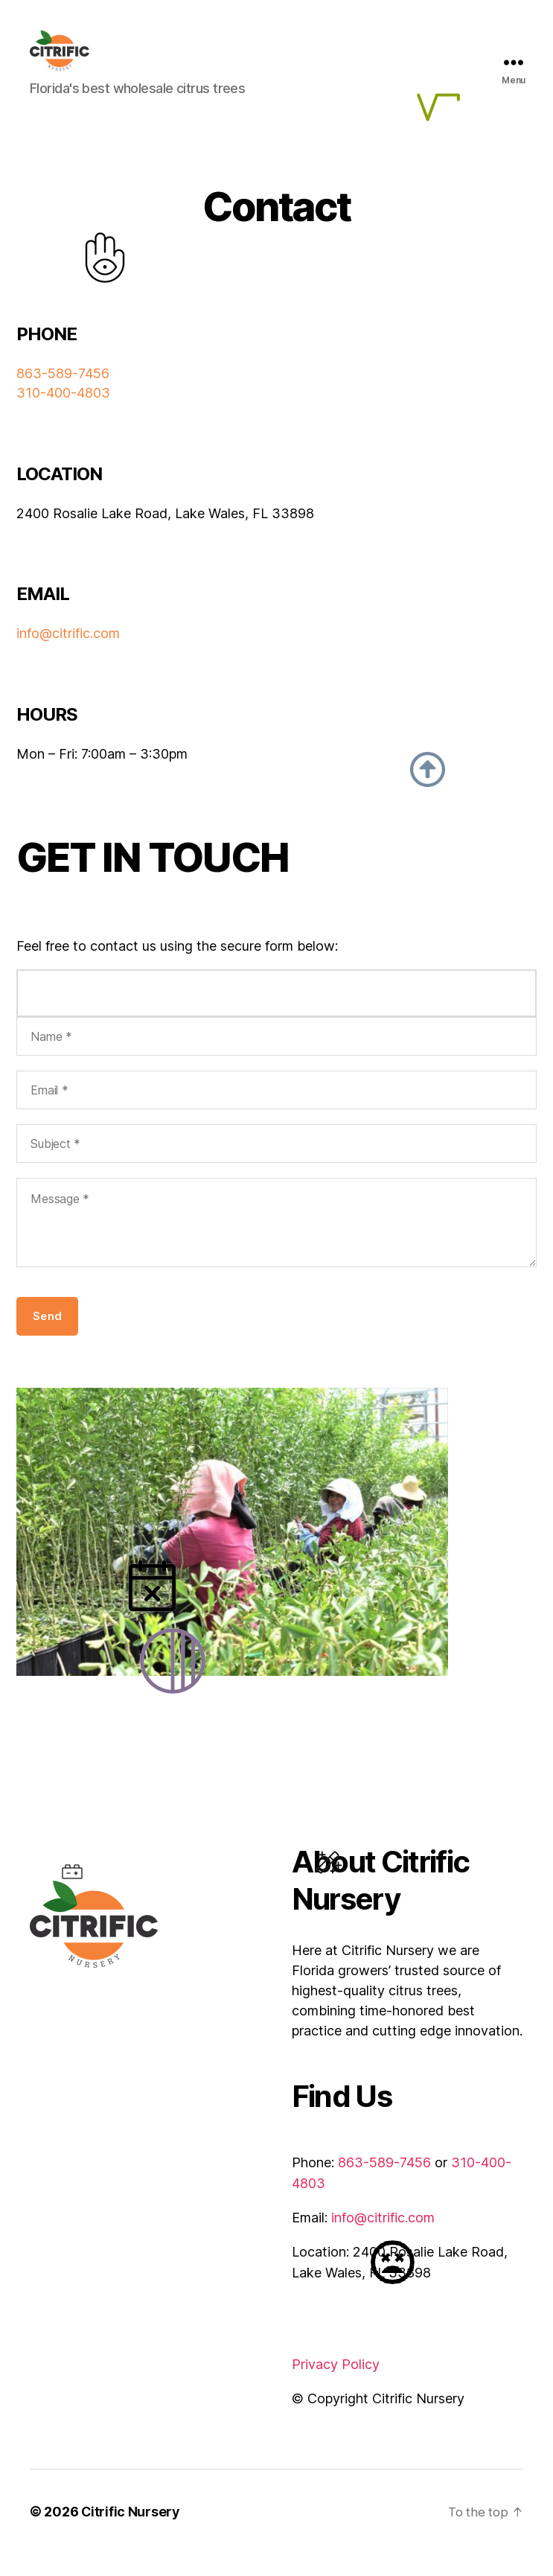 This screenshot has width=553, height=2576. What do you see at coordinates (437, 104) in the screenshot?
I see `enter or calculate a square root value` at bounding box center [437, 104].